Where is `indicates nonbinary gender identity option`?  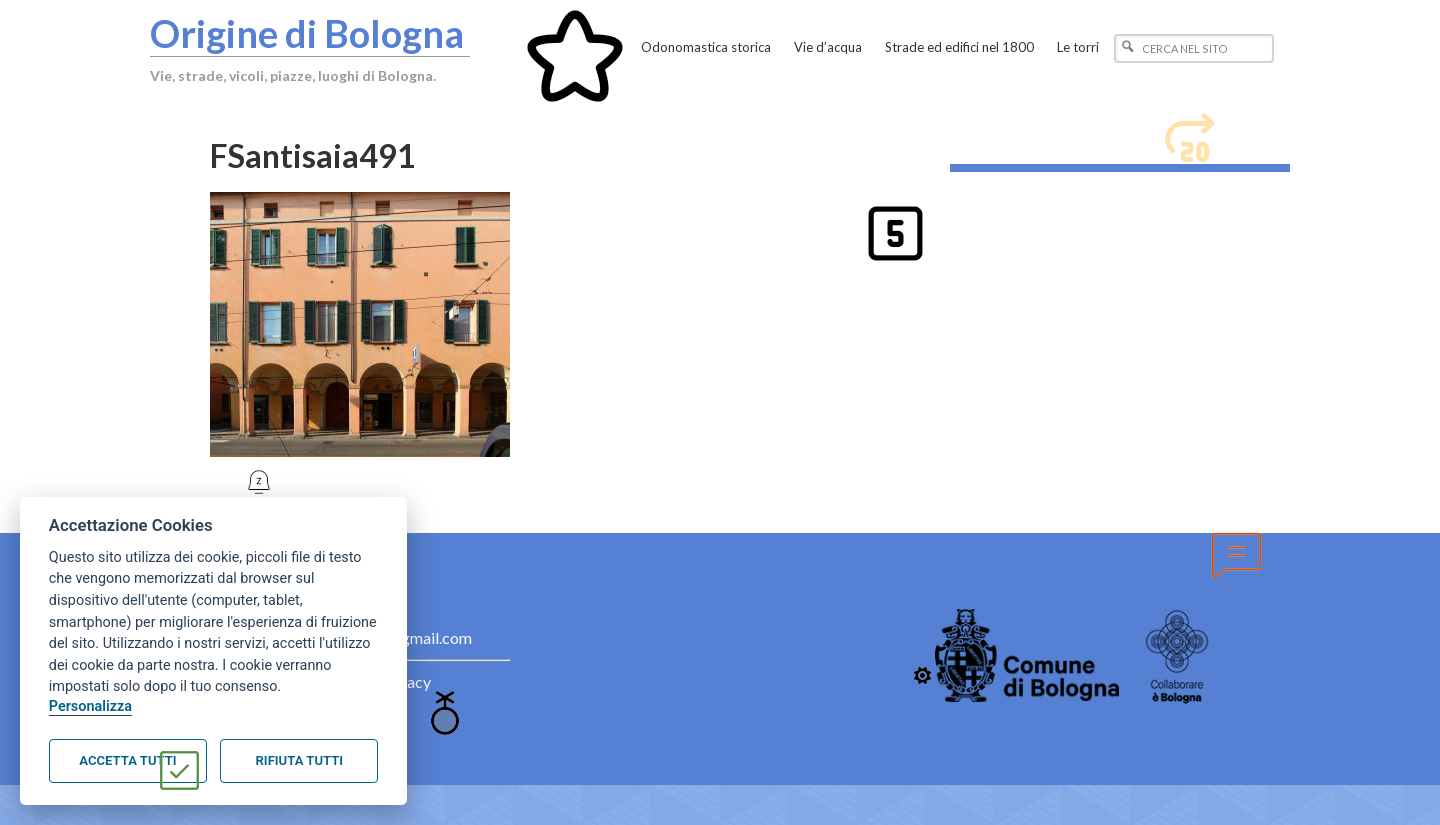
indicates nonbinary gender identity option is located at coordinates (445, 713).